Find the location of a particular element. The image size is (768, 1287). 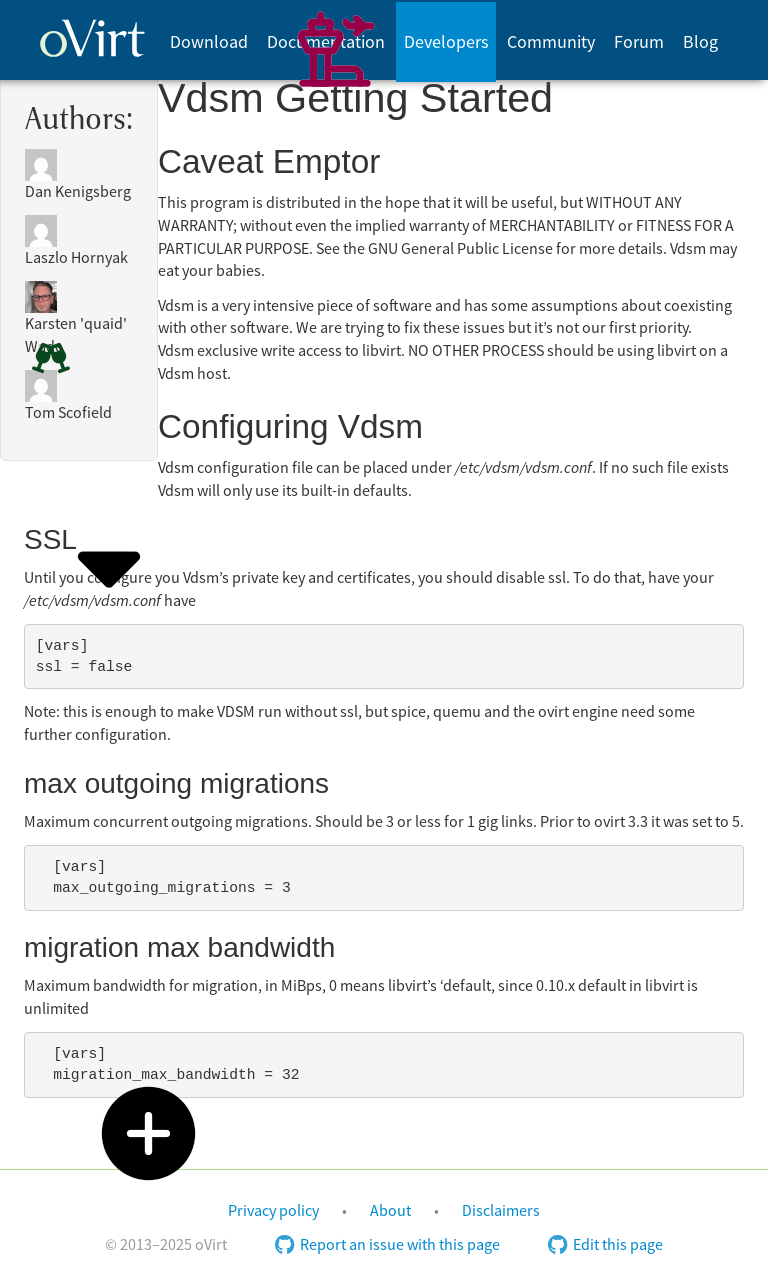

celebrate an achievement or milestone is located at coordinates (51, 358).